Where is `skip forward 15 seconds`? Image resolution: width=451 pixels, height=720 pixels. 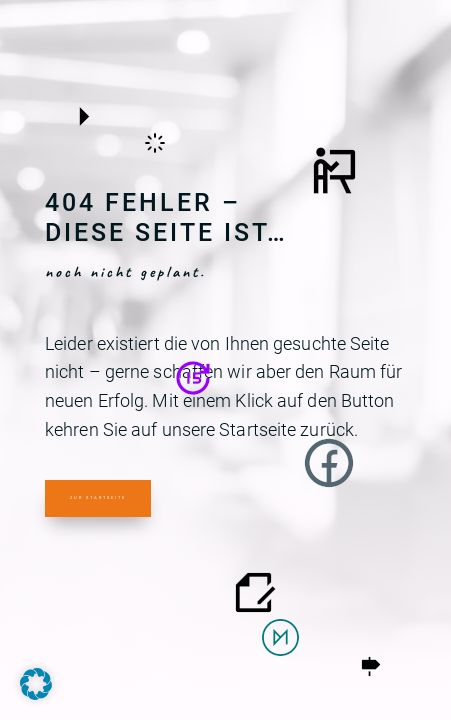 skip forward 15 seconds is located at coordinates (193, 378).